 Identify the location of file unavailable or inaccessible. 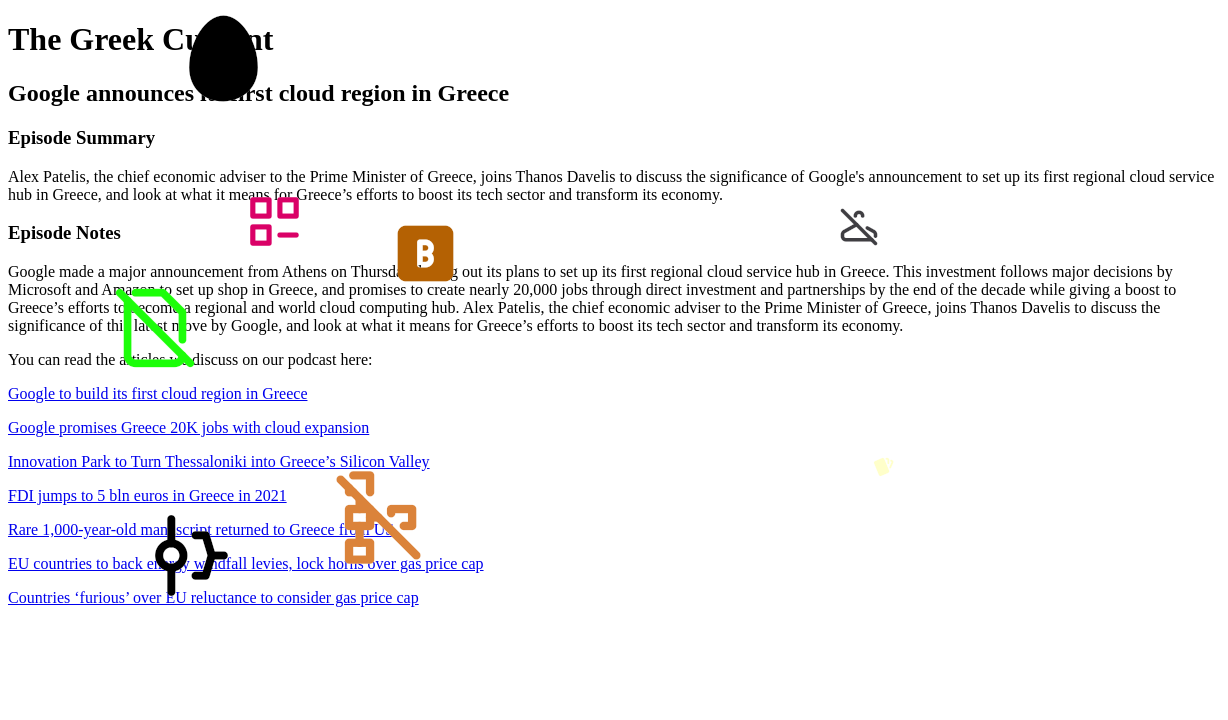
(155, 328).